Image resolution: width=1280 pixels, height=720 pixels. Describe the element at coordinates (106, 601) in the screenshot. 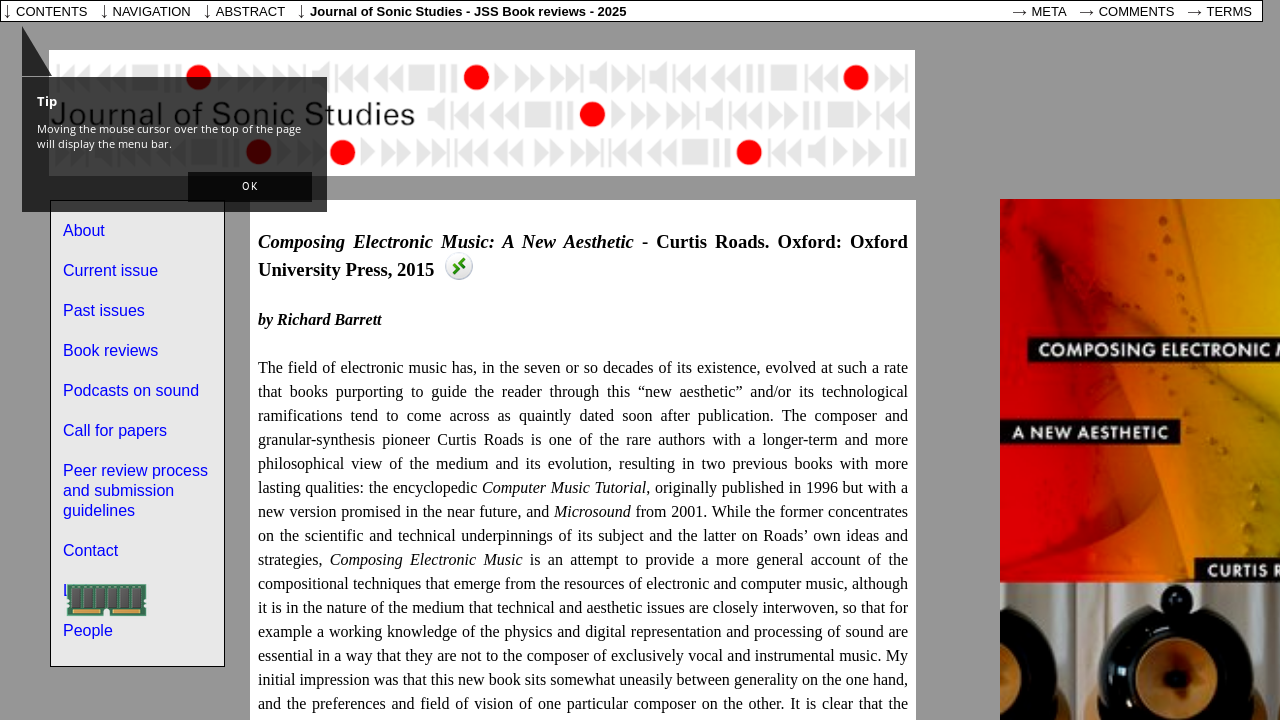

I see `view system memory information` at that location.